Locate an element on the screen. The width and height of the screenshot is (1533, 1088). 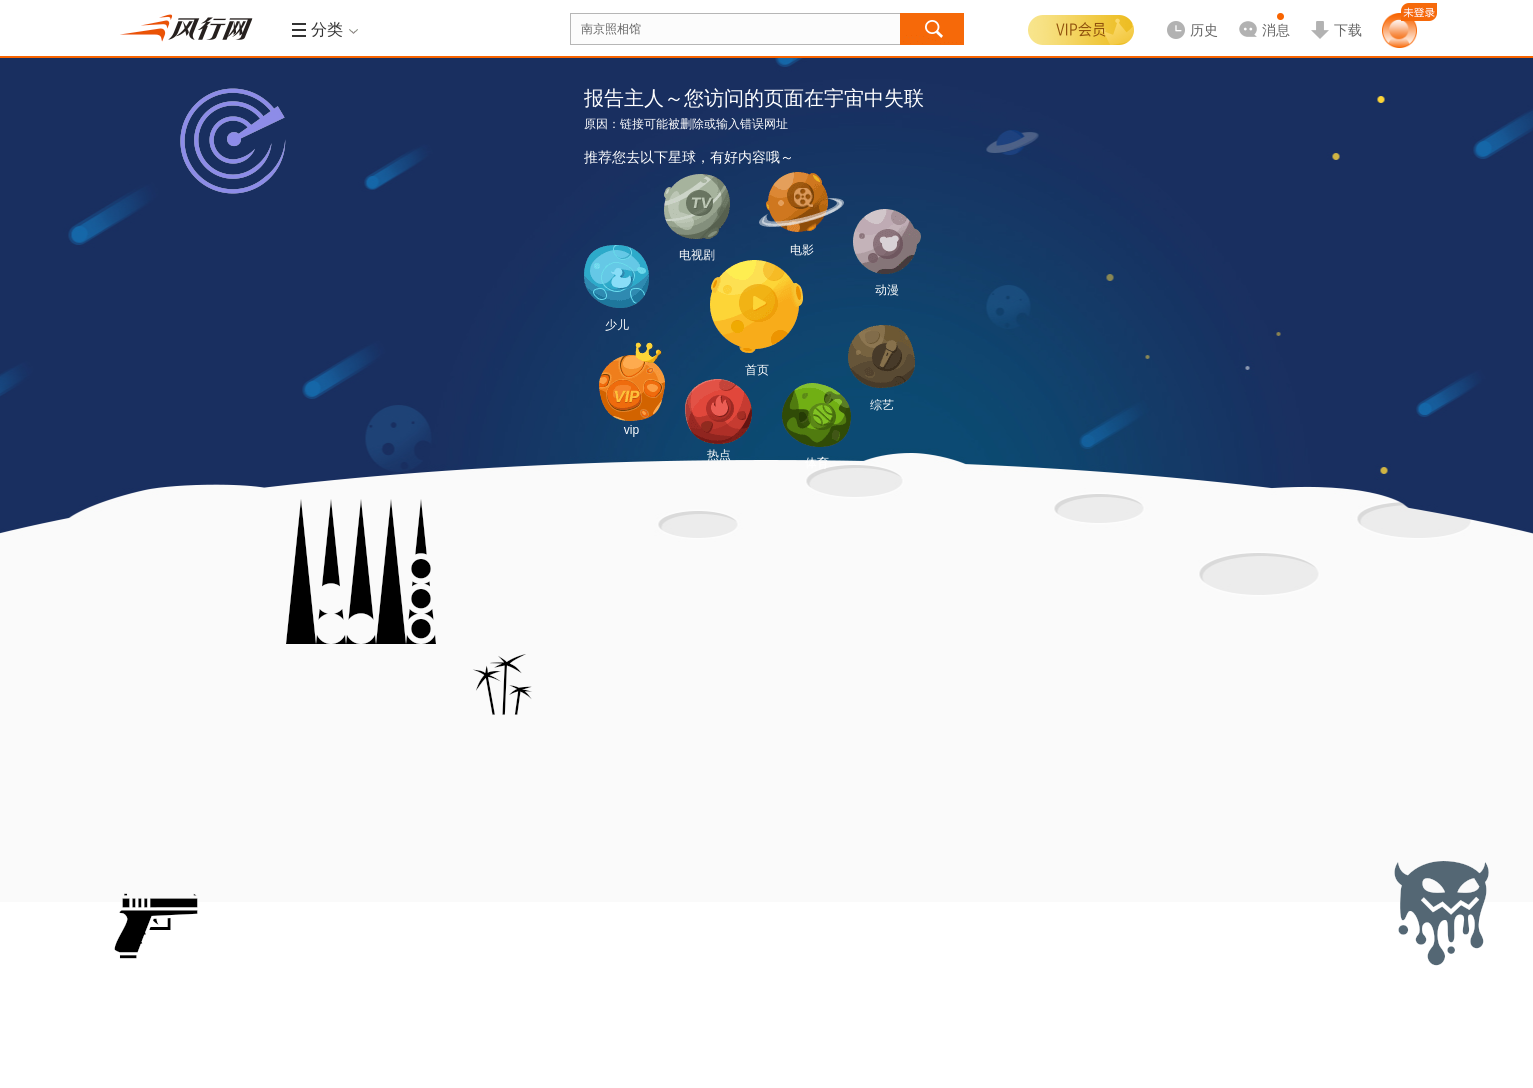
a demon or monster enemy character type is located at coordinates (1441, 913).